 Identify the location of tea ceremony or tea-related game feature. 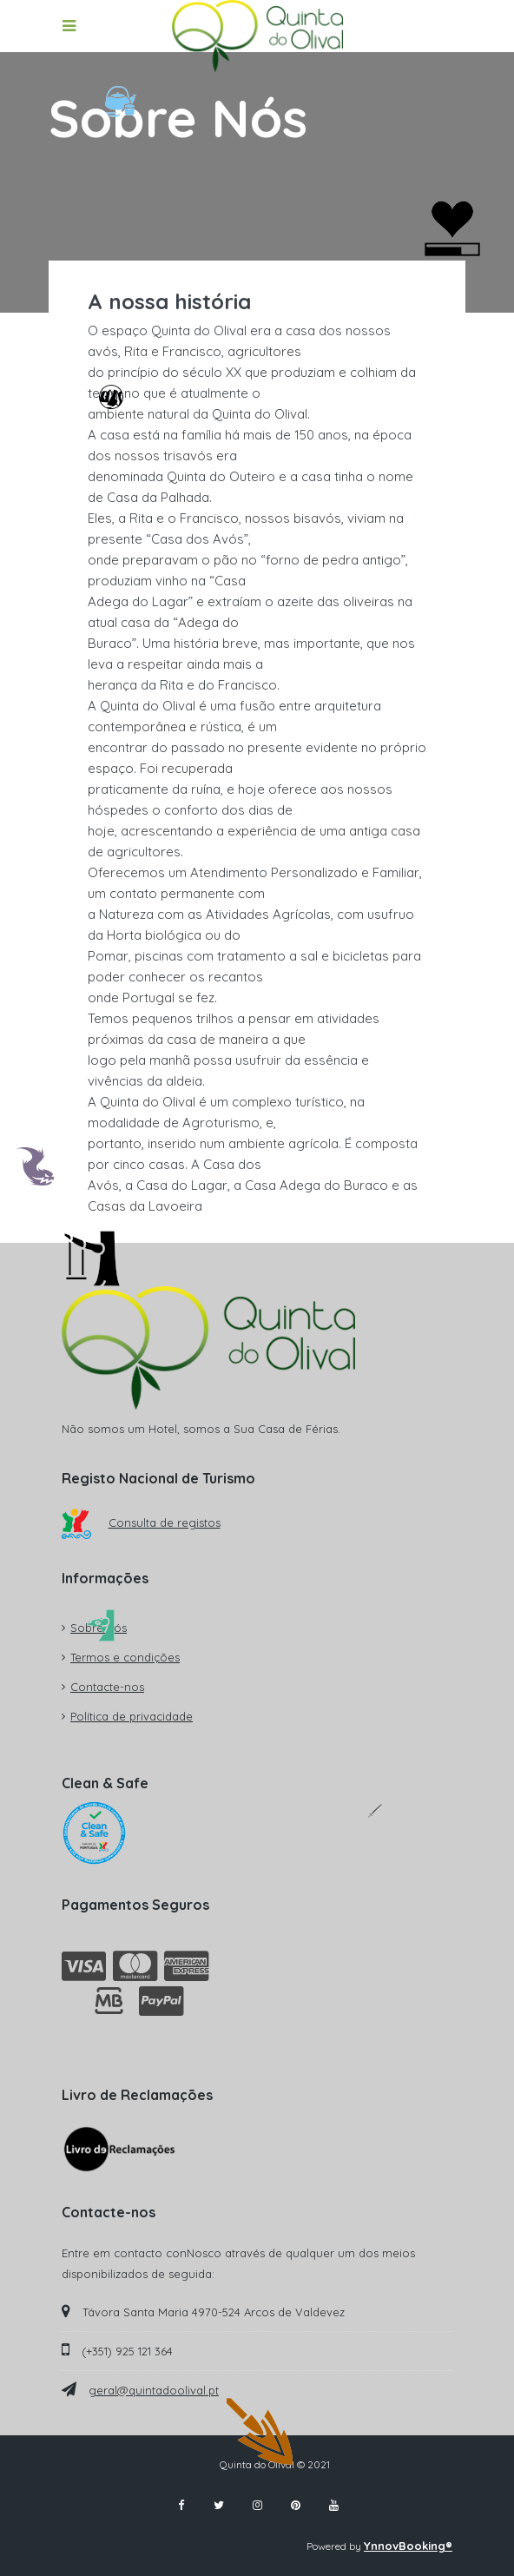
(121, 102).